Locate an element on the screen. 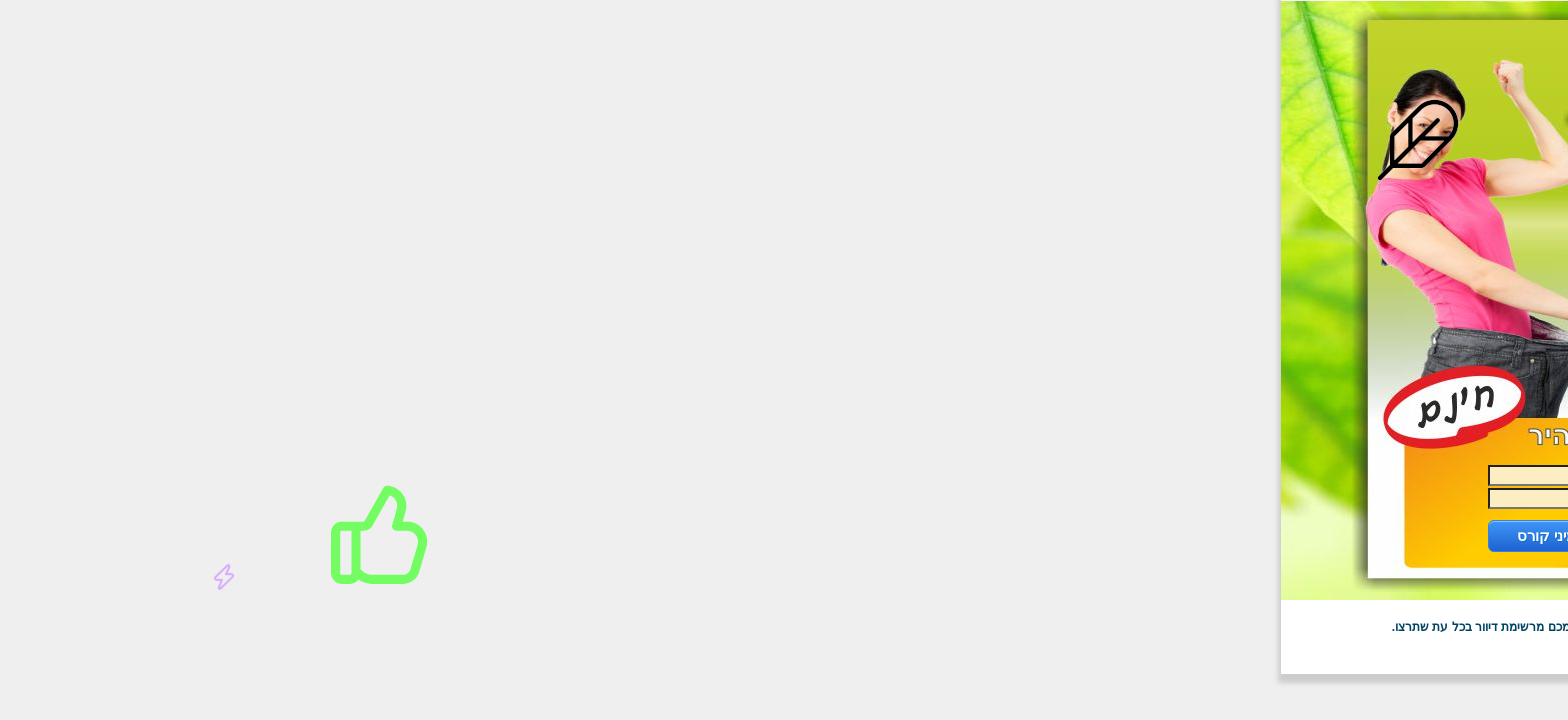 The image size is (1568, 720). indicates quick actions or shortcuts is located at coordinates (224, 577).